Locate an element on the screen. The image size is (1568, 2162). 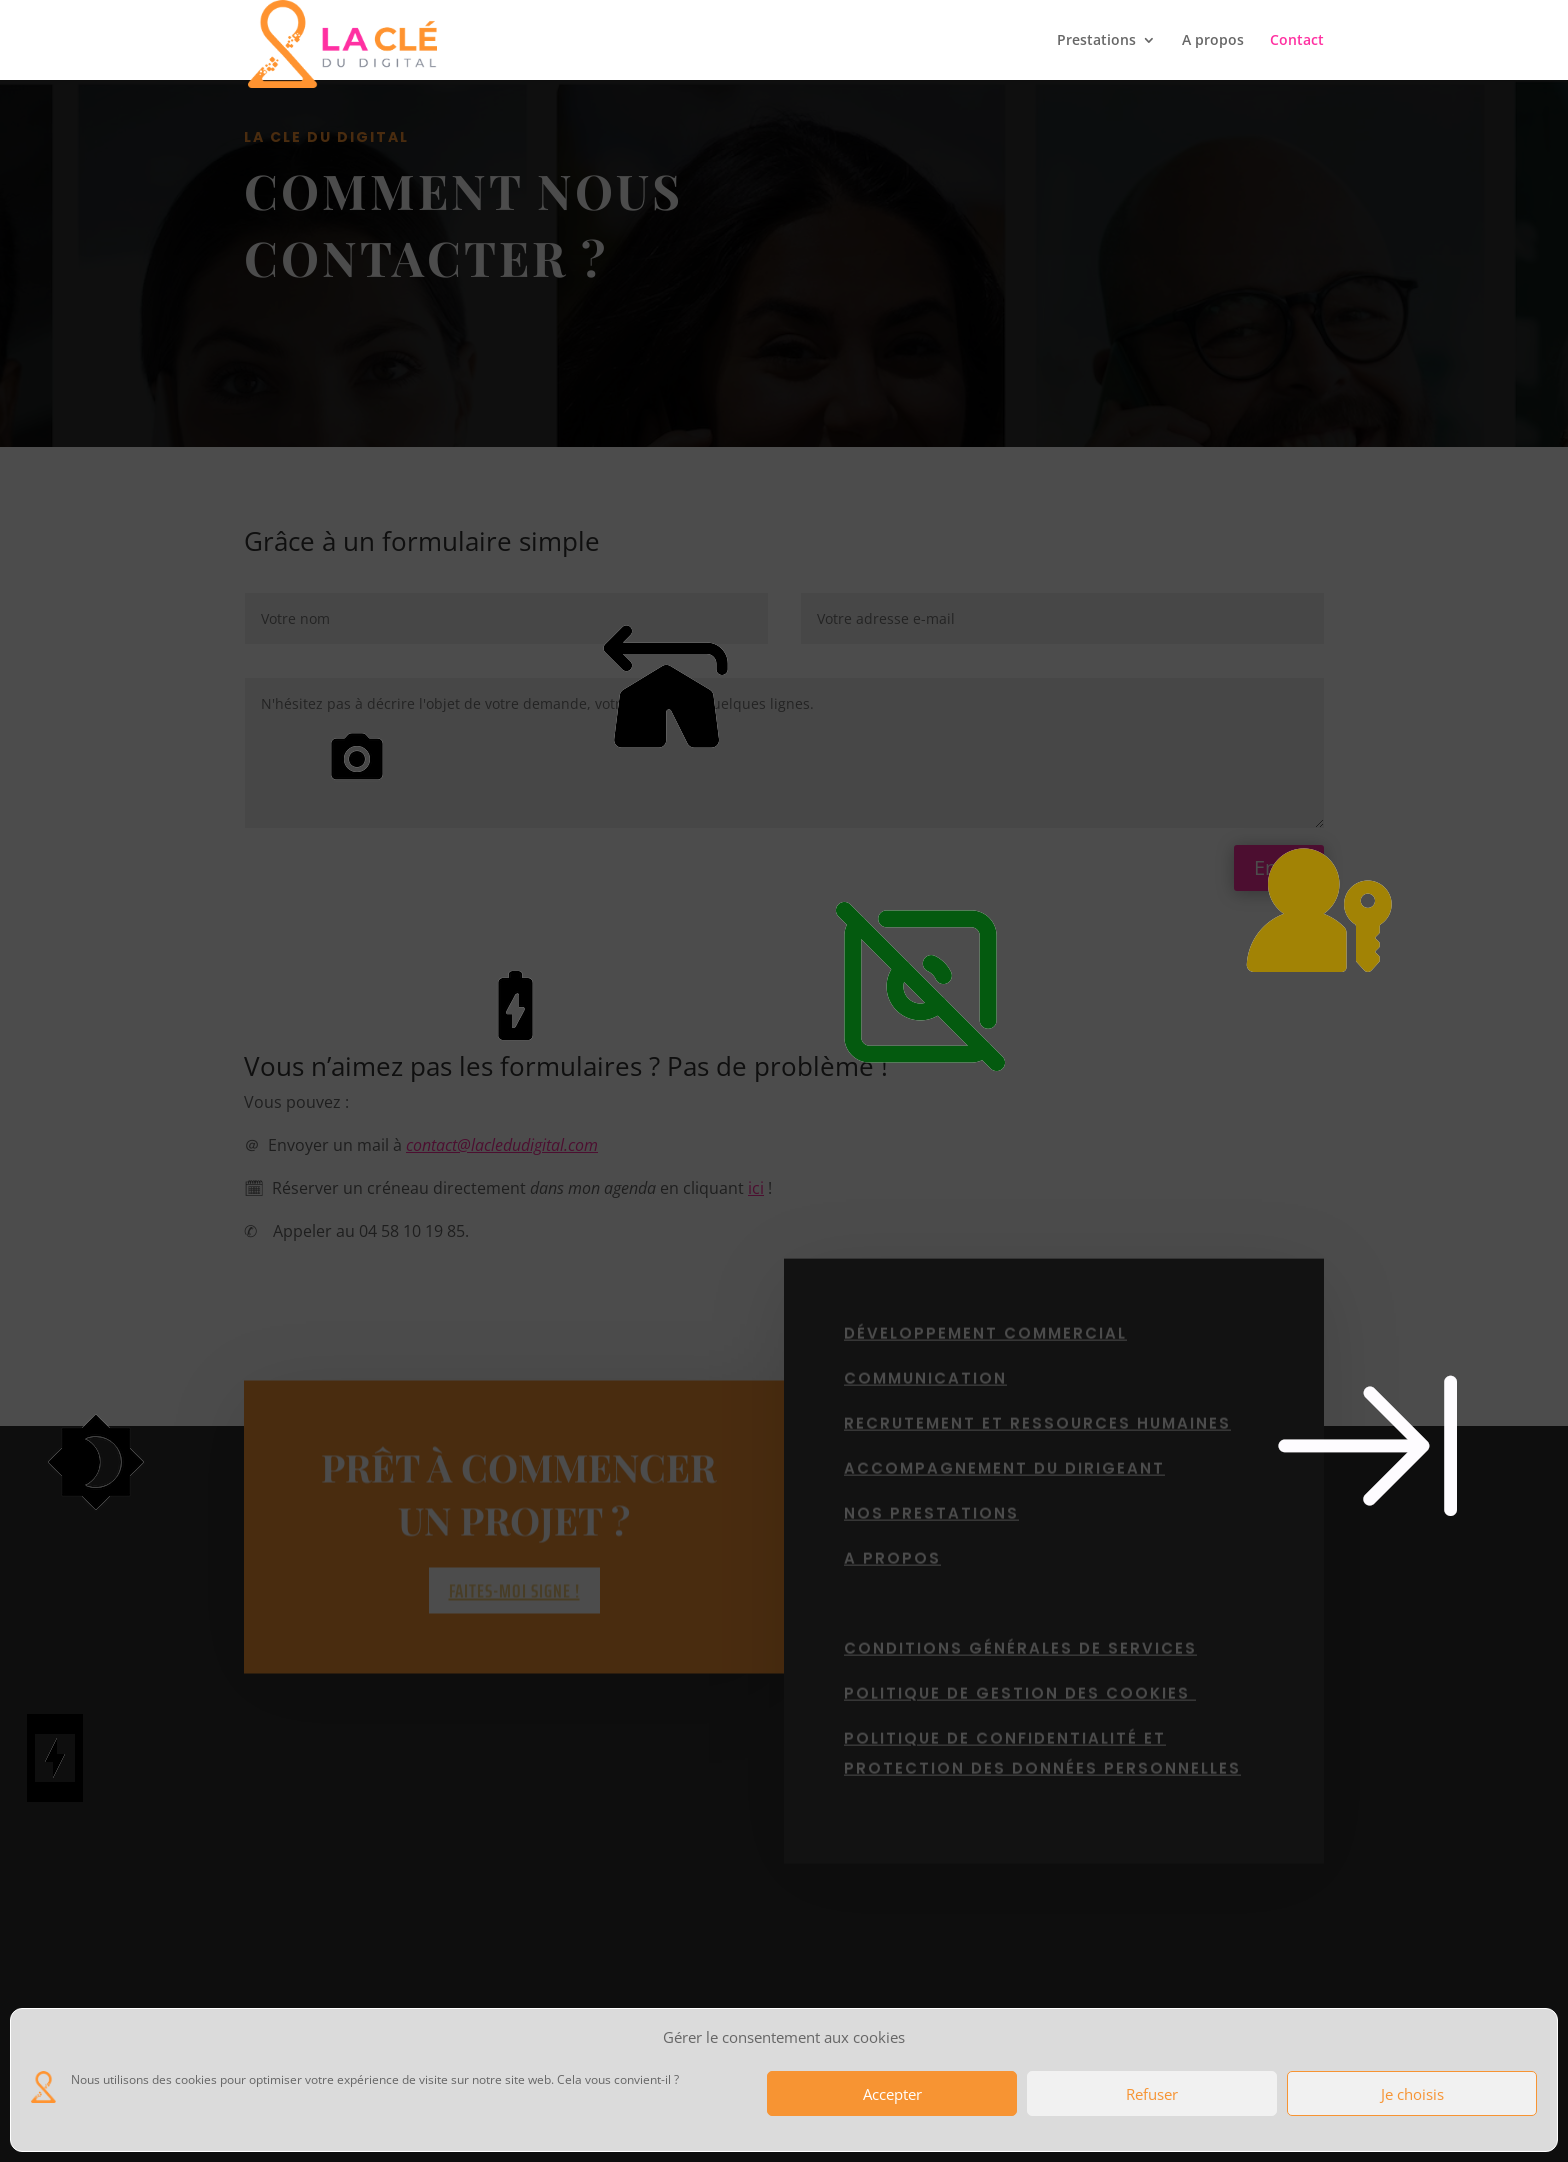
toggle dark mode or night theme is located at coordinates (96, 1462).